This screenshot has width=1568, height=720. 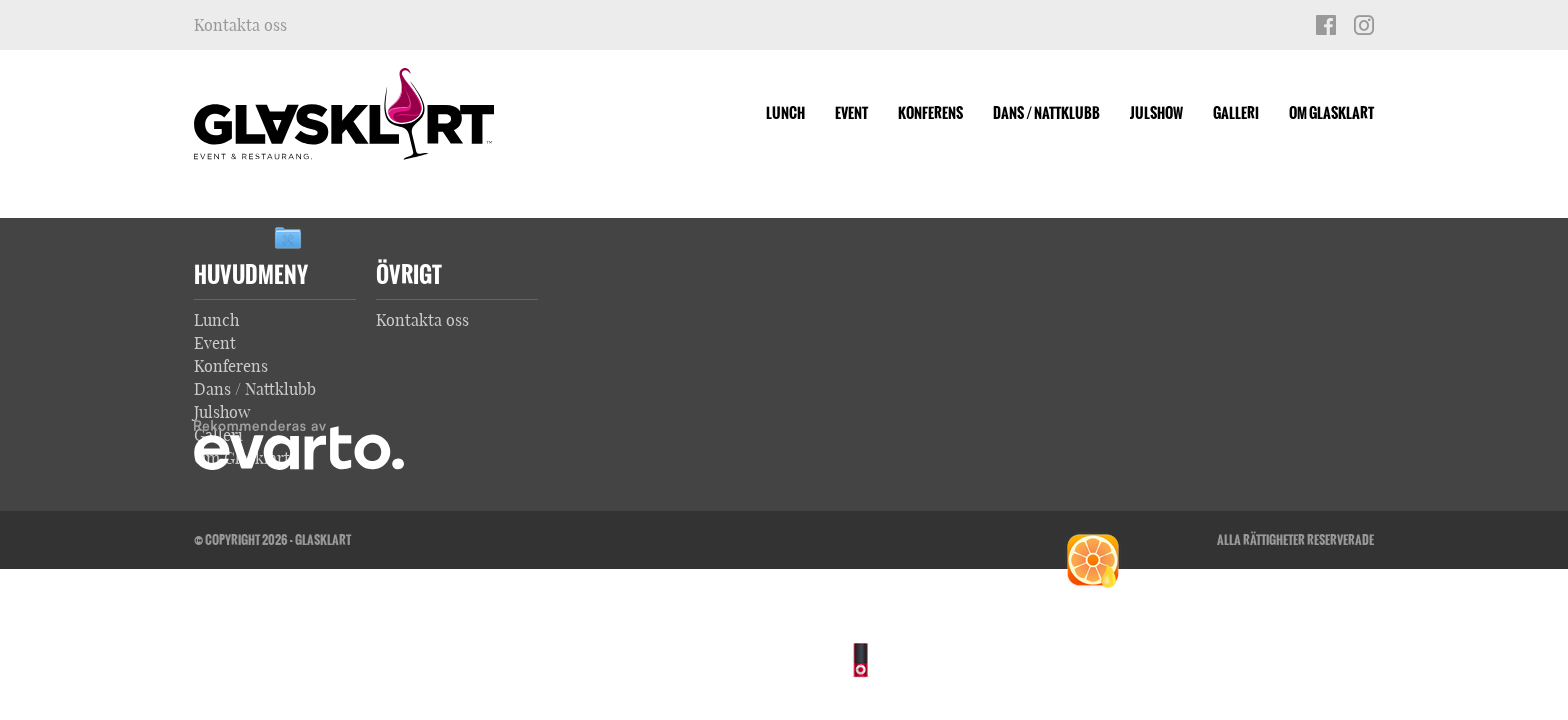 What do you see at coordinates (1093, 560) in the screenshot?
I see `open sound juicer cd ripper app` at bounding box center [1093, 560].